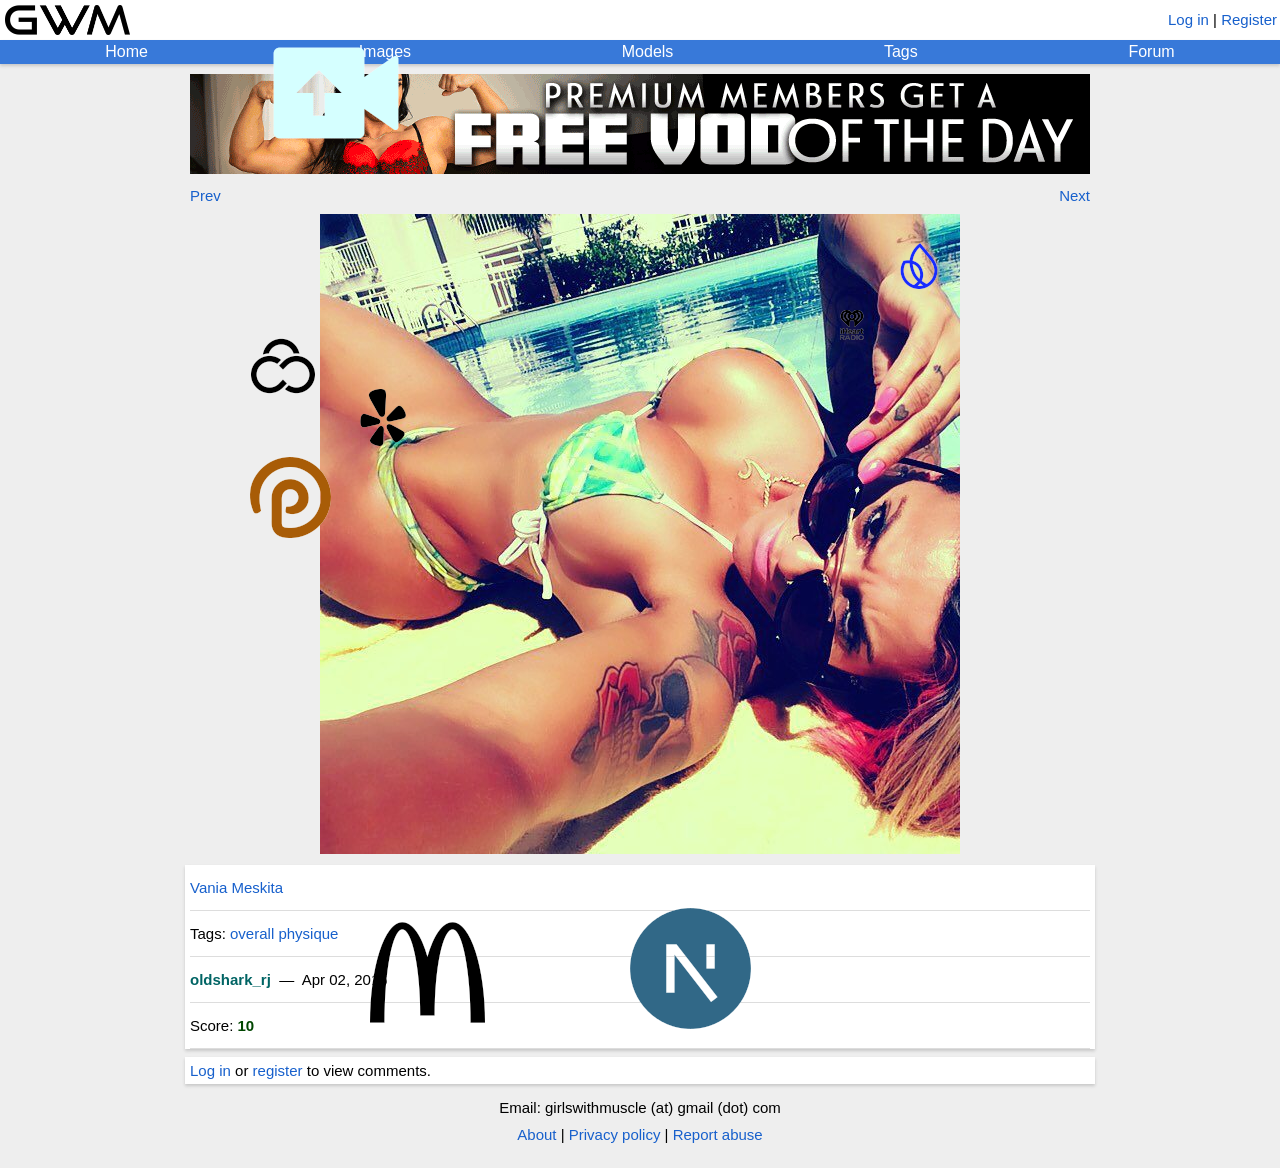  Describe the element at coordinates (919, 266) in the screenshot. I see `access Firebase console or services` at that location.